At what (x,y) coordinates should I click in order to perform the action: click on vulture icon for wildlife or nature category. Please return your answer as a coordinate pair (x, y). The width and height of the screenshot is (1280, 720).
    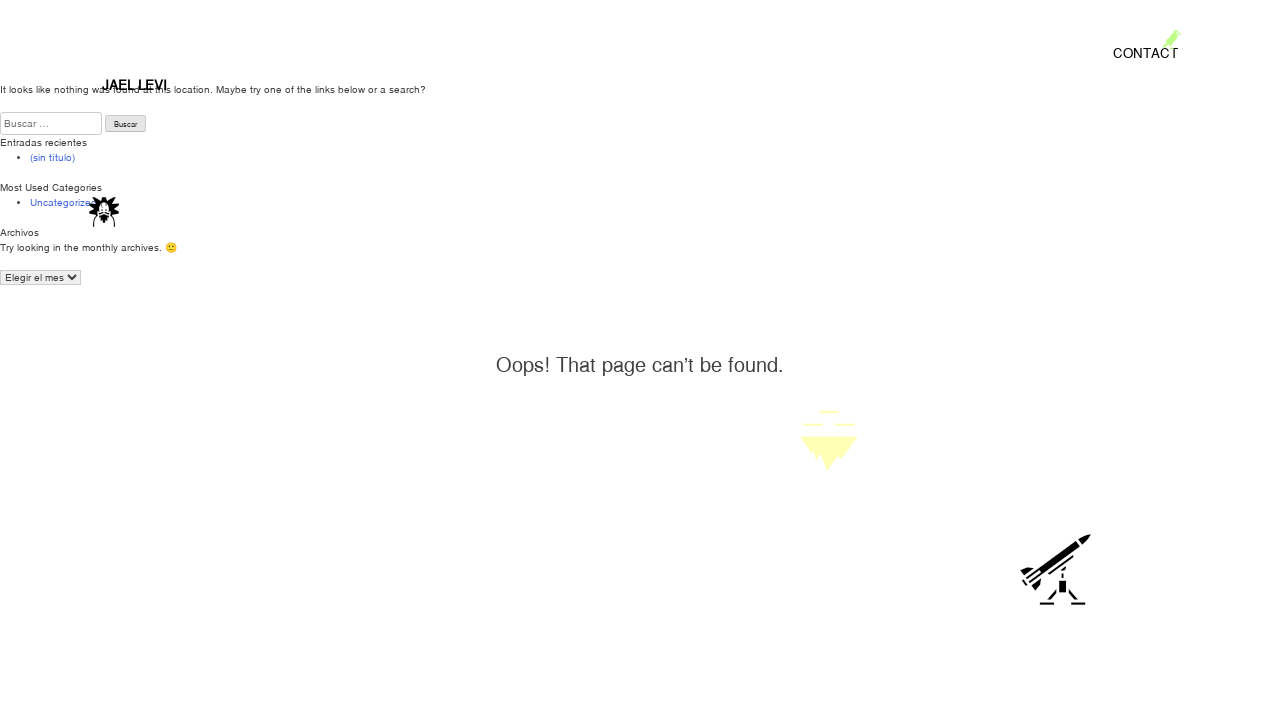
    Looking at the image, I should click on (1171, 39).